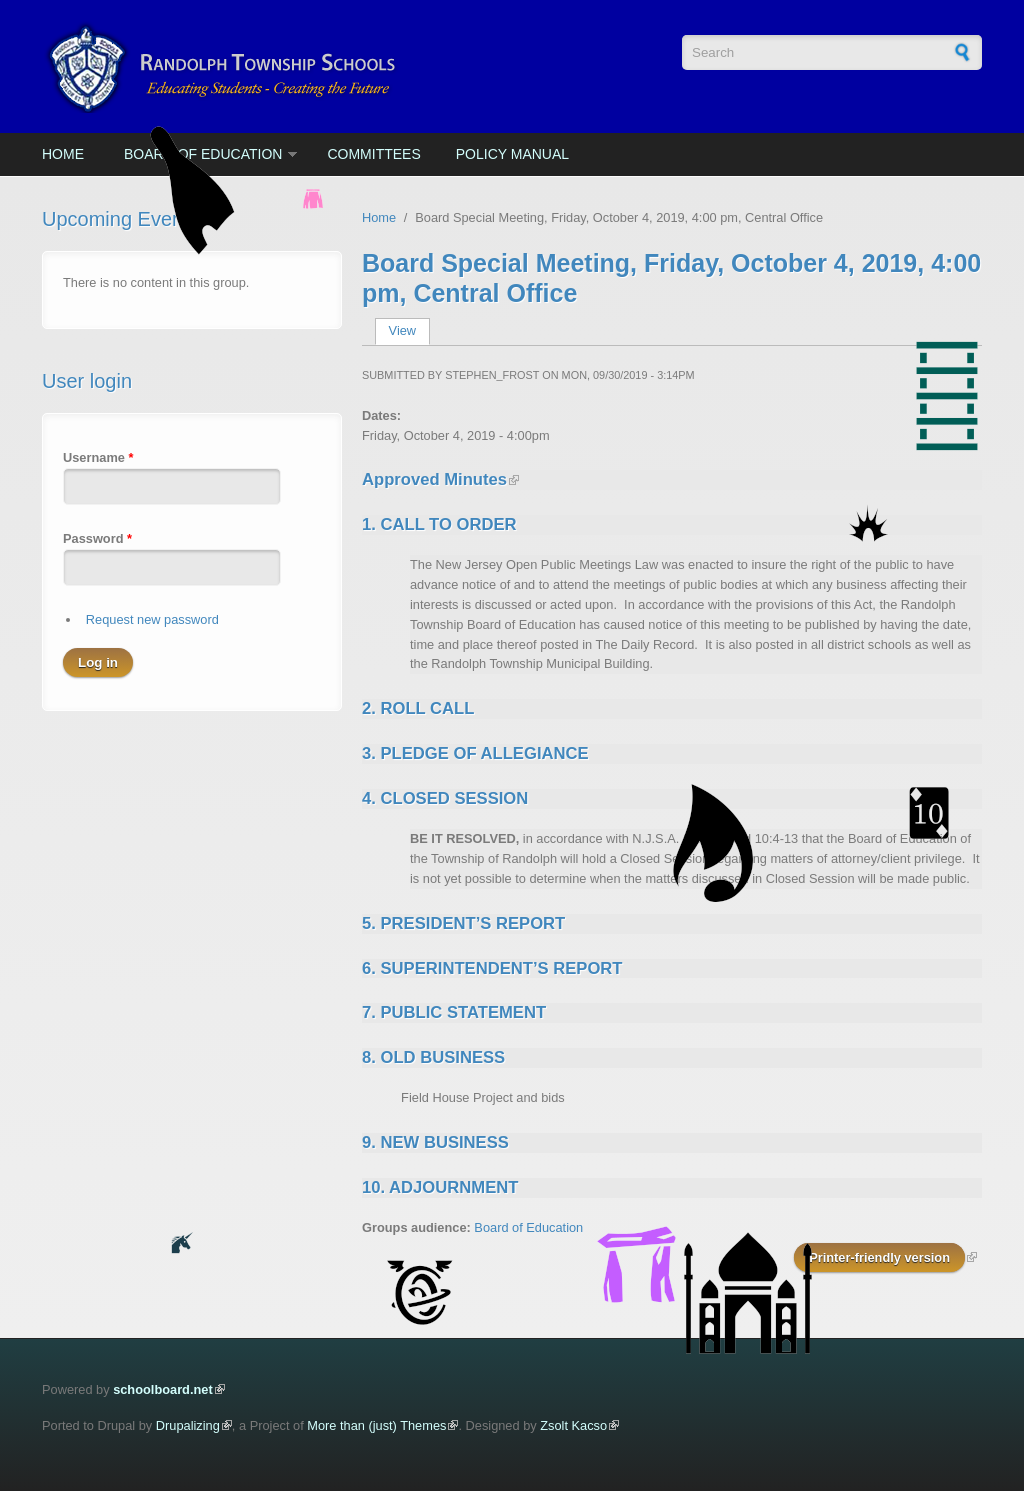 The width and height of the screenshot is (1024, 1491). What do you see at coordinates (710, 843) in the screenshot?
I see `toggle light or illumination in-game` at bounding box center [710, 843].